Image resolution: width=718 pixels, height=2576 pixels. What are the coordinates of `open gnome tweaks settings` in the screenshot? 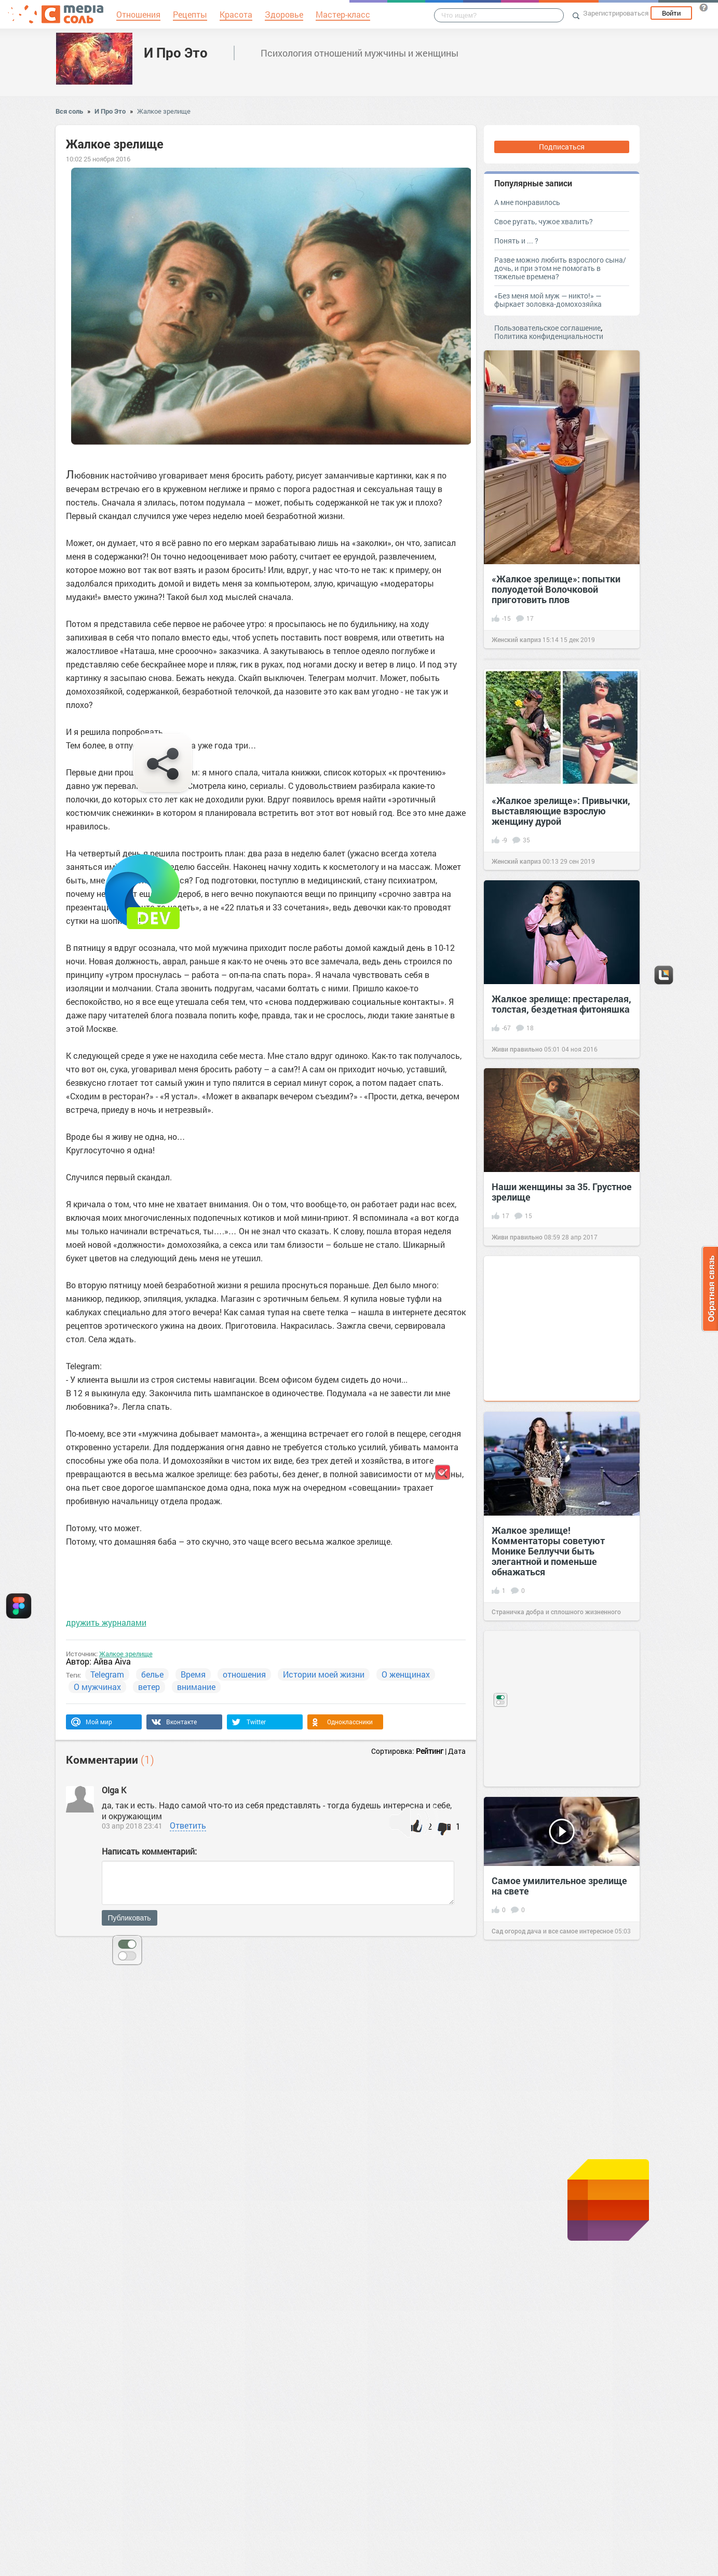 It's located at (500, 1700).